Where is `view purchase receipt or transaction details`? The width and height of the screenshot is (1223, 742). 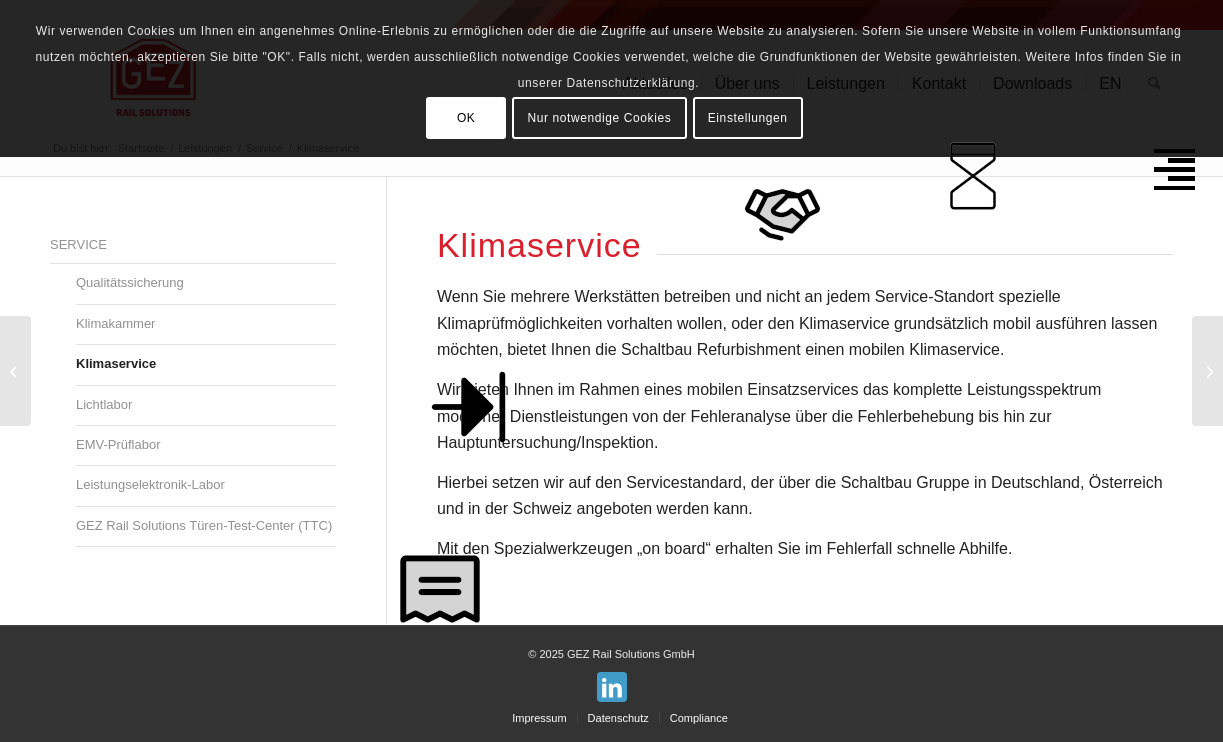
view purchase receipt or transaction details is located at coordinates (440, 589).